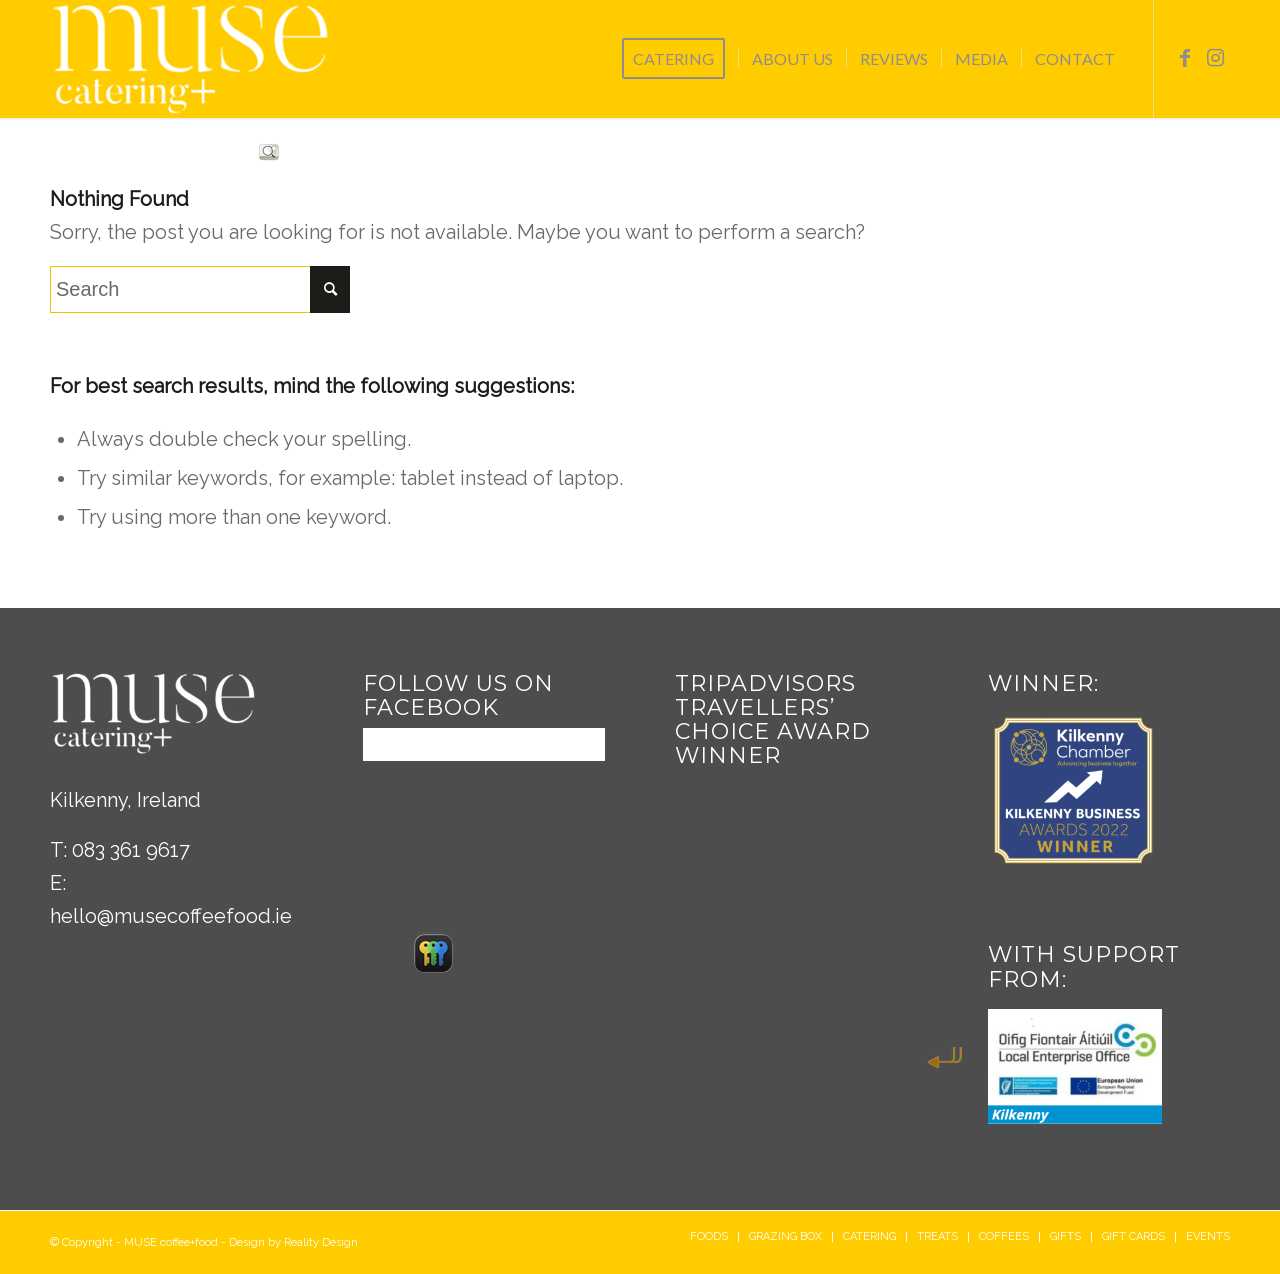  Describe the element at coordinates (433, 953) in the screenshot. I see `open the passwords app` at that location.